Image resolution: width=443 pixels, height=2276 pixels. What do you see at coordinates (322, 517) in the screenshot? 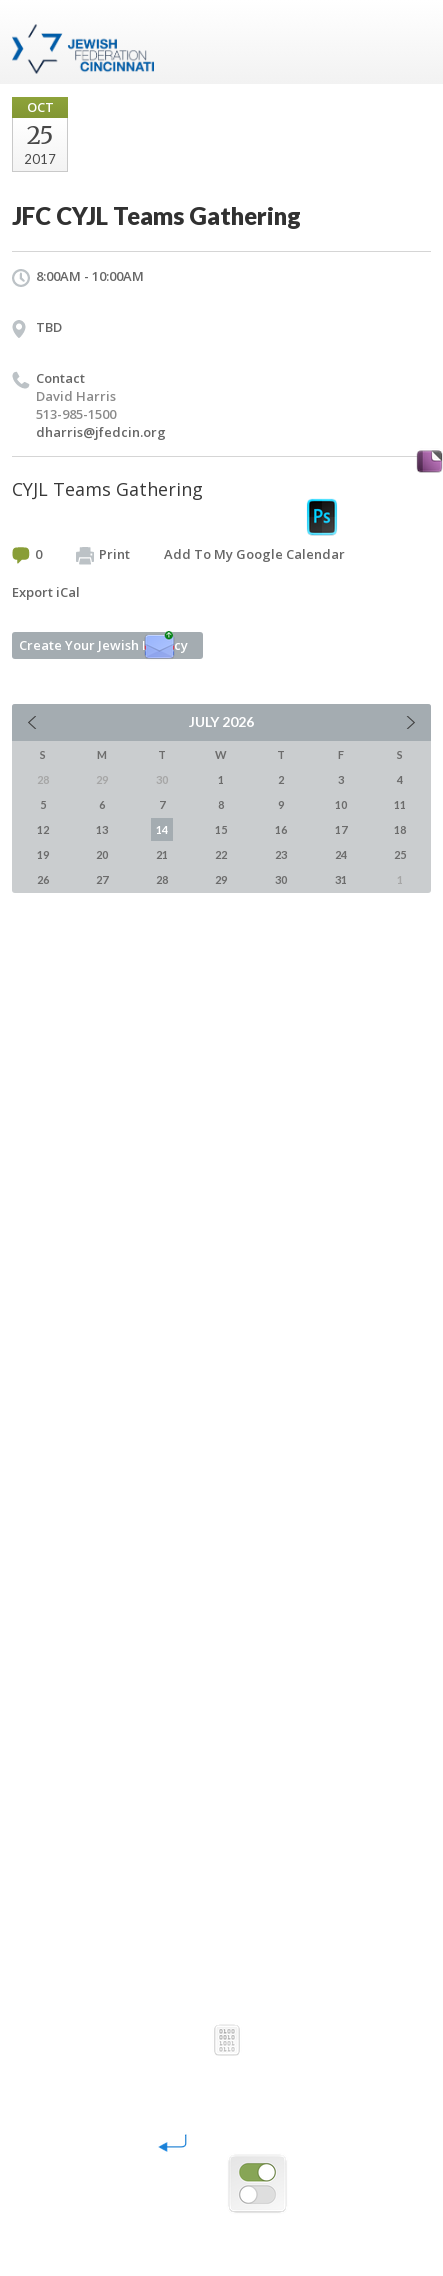
I see `adobe photoshop file type indicator` at bounding box center [322, 517].